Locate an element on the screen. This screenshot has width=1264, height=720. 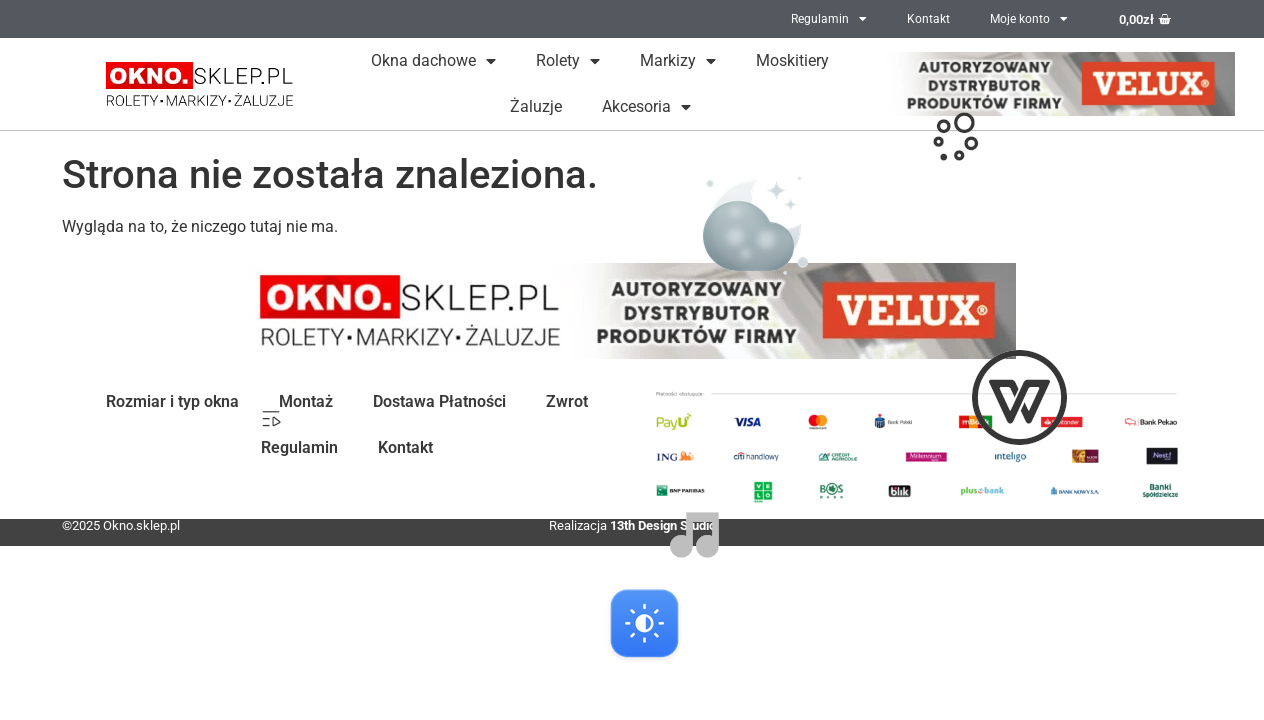
adjust night shift or blue light settings is located at coordinates (644, 624).